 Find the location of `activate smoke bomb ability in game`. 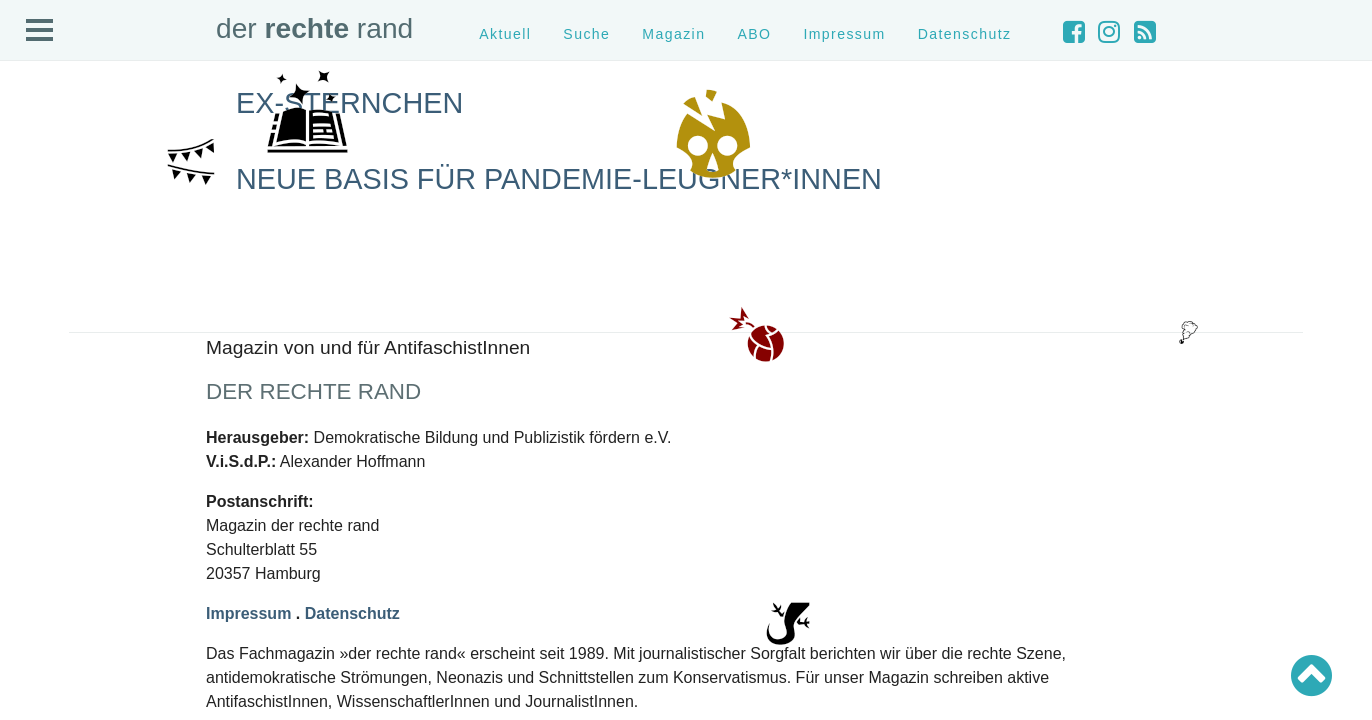

activate smoke bomb ability in game is located at coordinates (1188, 332).